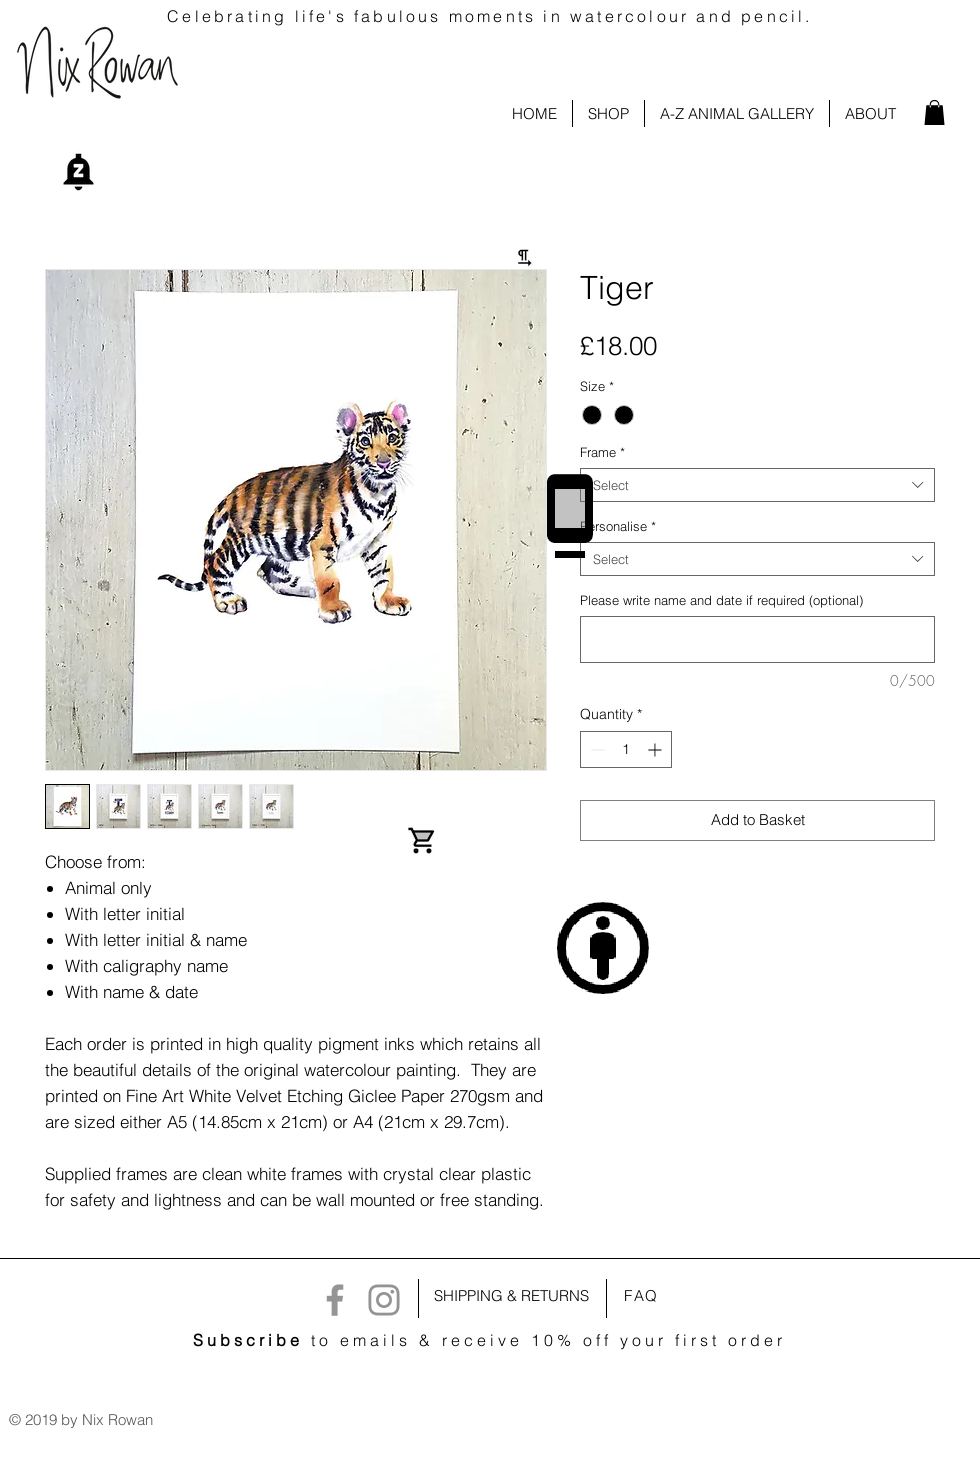 This screenshot has height=1464, width=980. What do you see at coordinates (524, 258) in the screenshot?
I see `set text direction to left-to-right` at bounding box center [524, 258].